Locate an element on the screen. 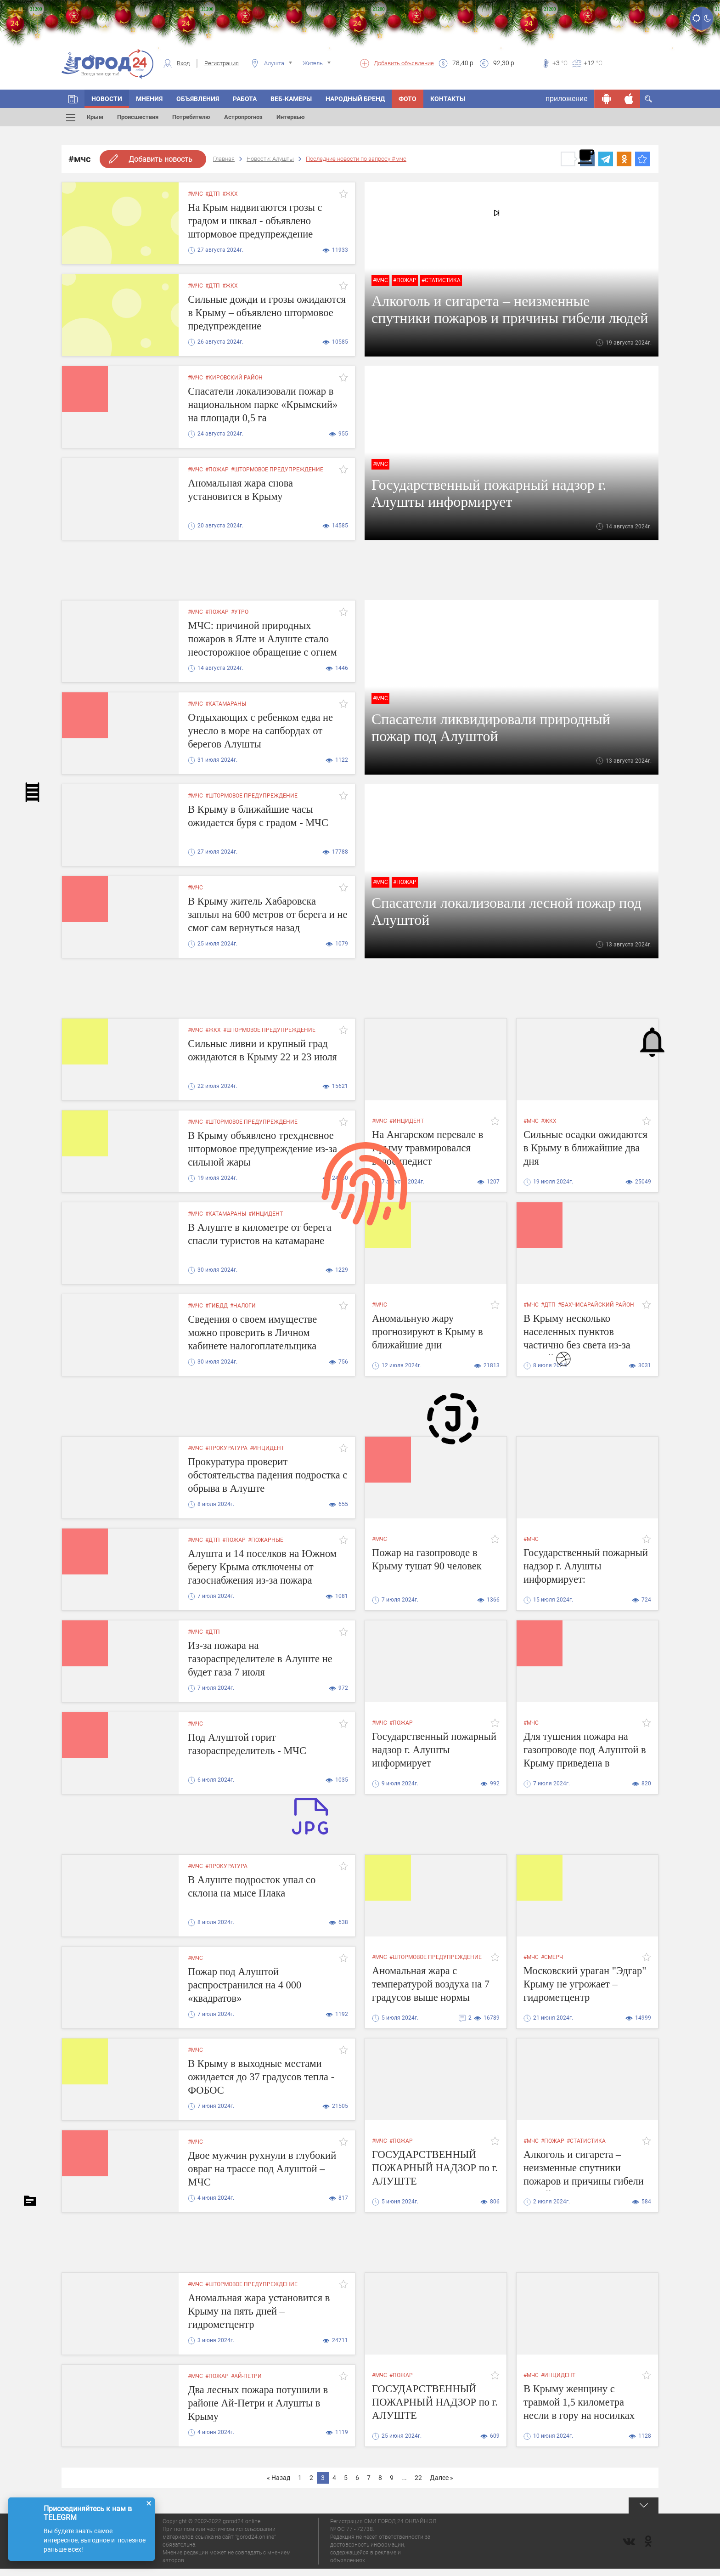 This screenshot has width=720, height=2576. find nearby coffee shops or cafes is located at coordinates (586, 157).